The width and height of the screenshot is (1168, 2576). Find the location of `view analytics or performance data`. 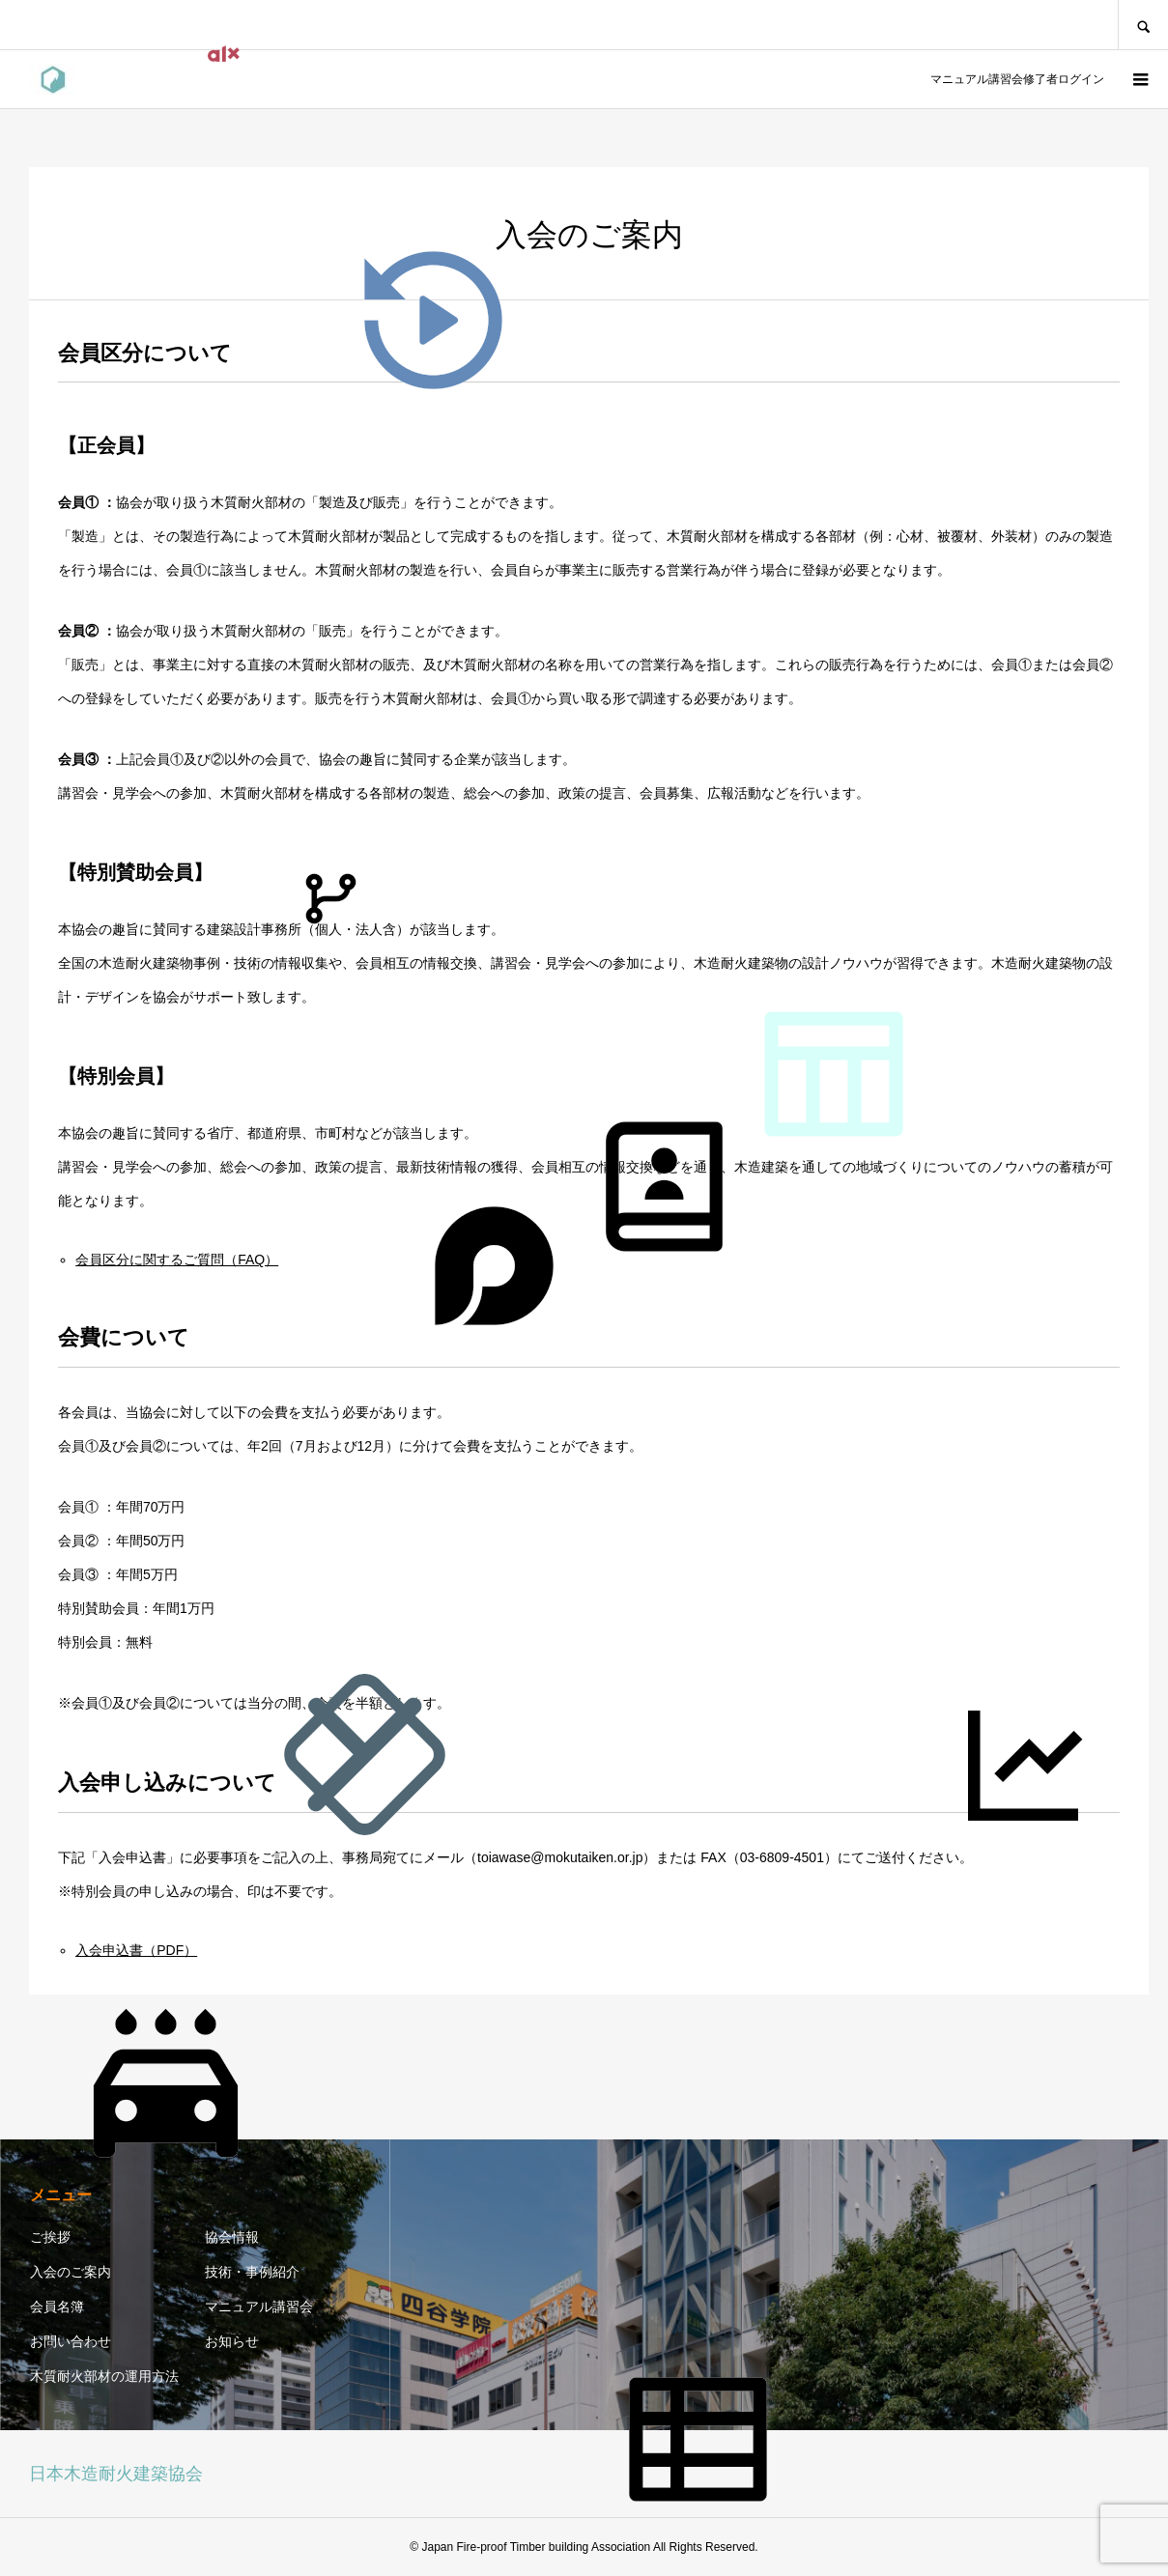

view analytics or performance data is located at coordinates (1023, 1766).